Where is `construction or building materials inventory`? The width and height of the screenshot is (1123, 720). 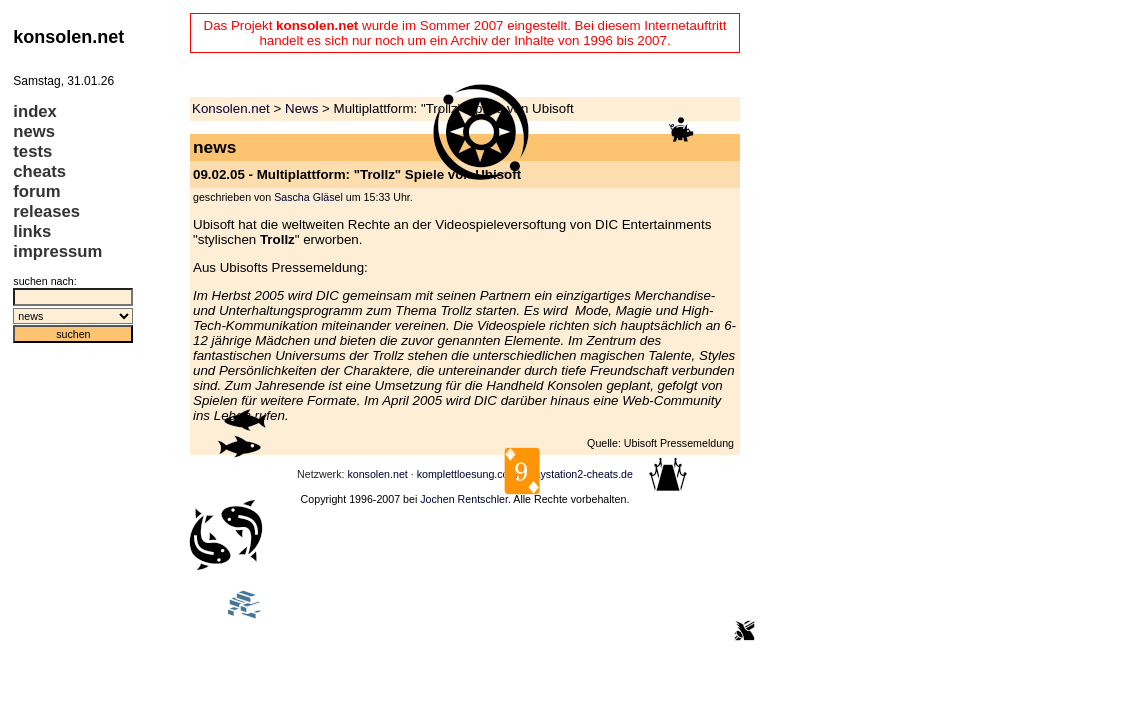
construction or building materials inventory is located at coordinates (245, 604).